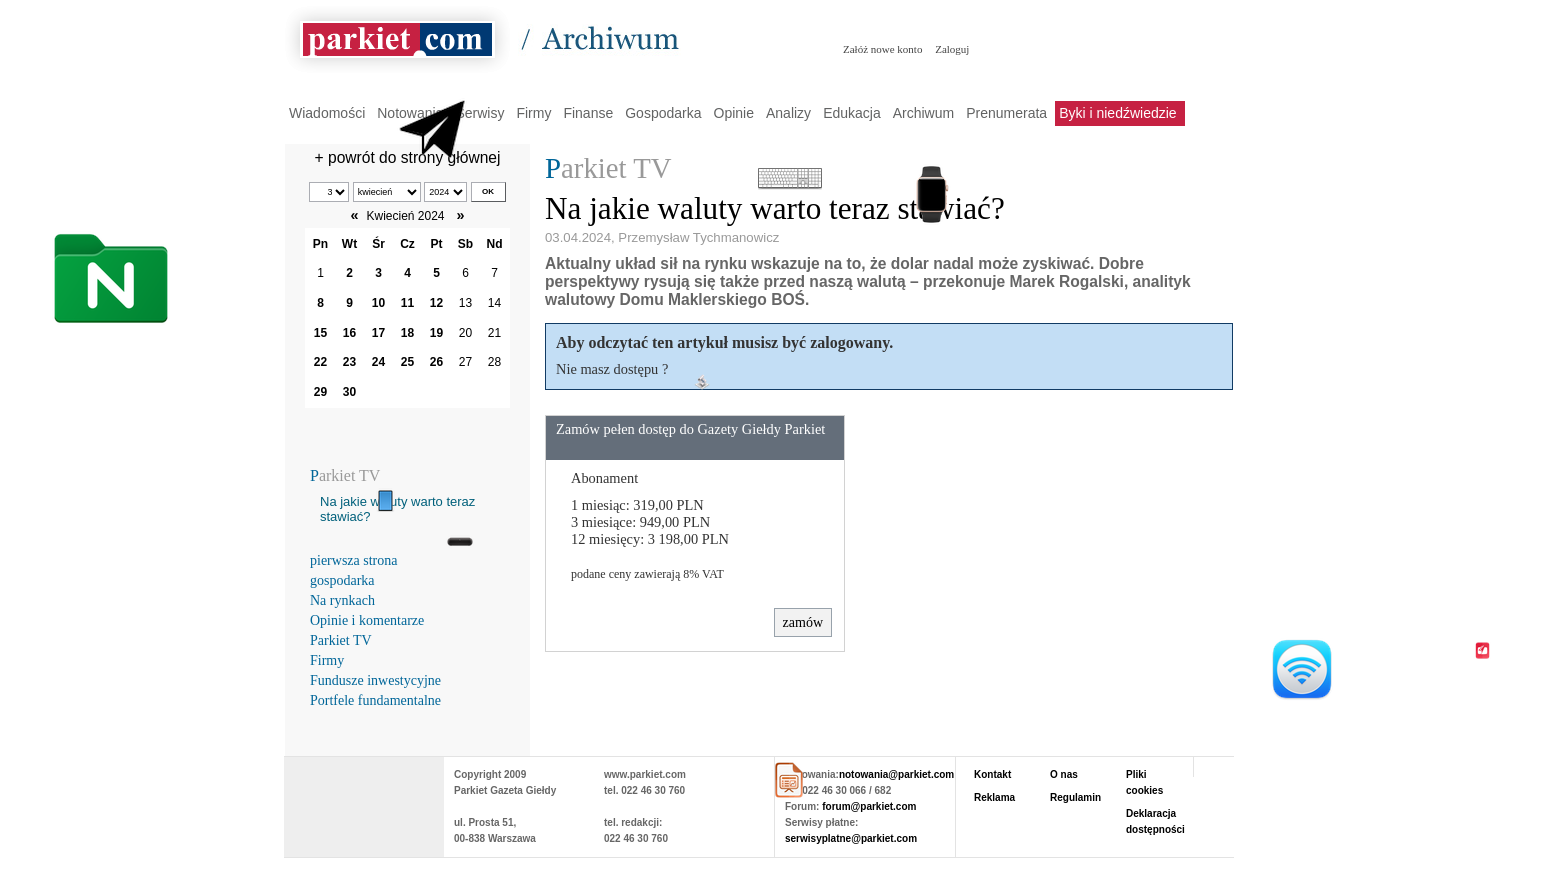 Image resolution: width=1568 pixels, height=877 pixels. I want to click on view sent messages folder, so click(432, 130).